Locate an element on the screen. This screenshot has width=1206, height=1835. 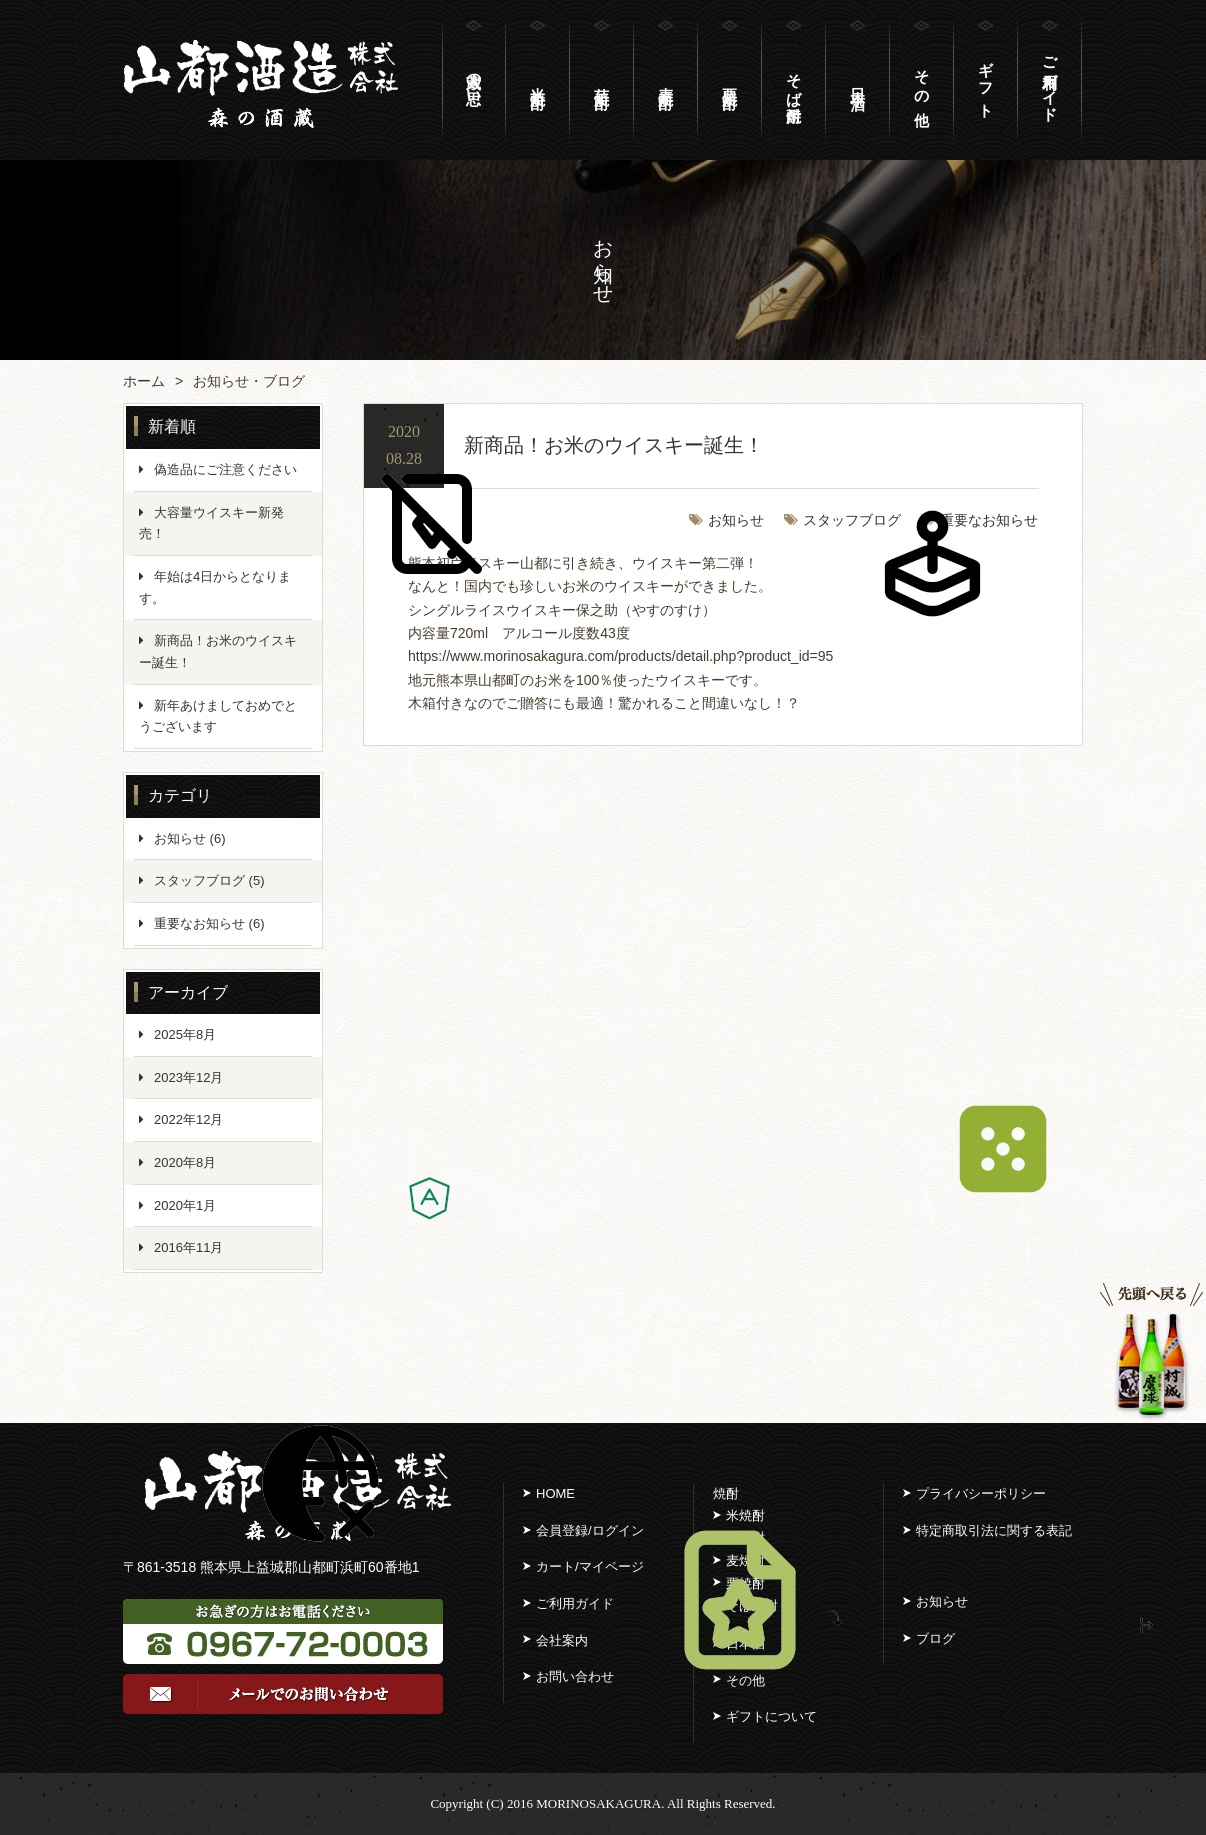
take the next right turn is located at coordinates (1146, 1625).